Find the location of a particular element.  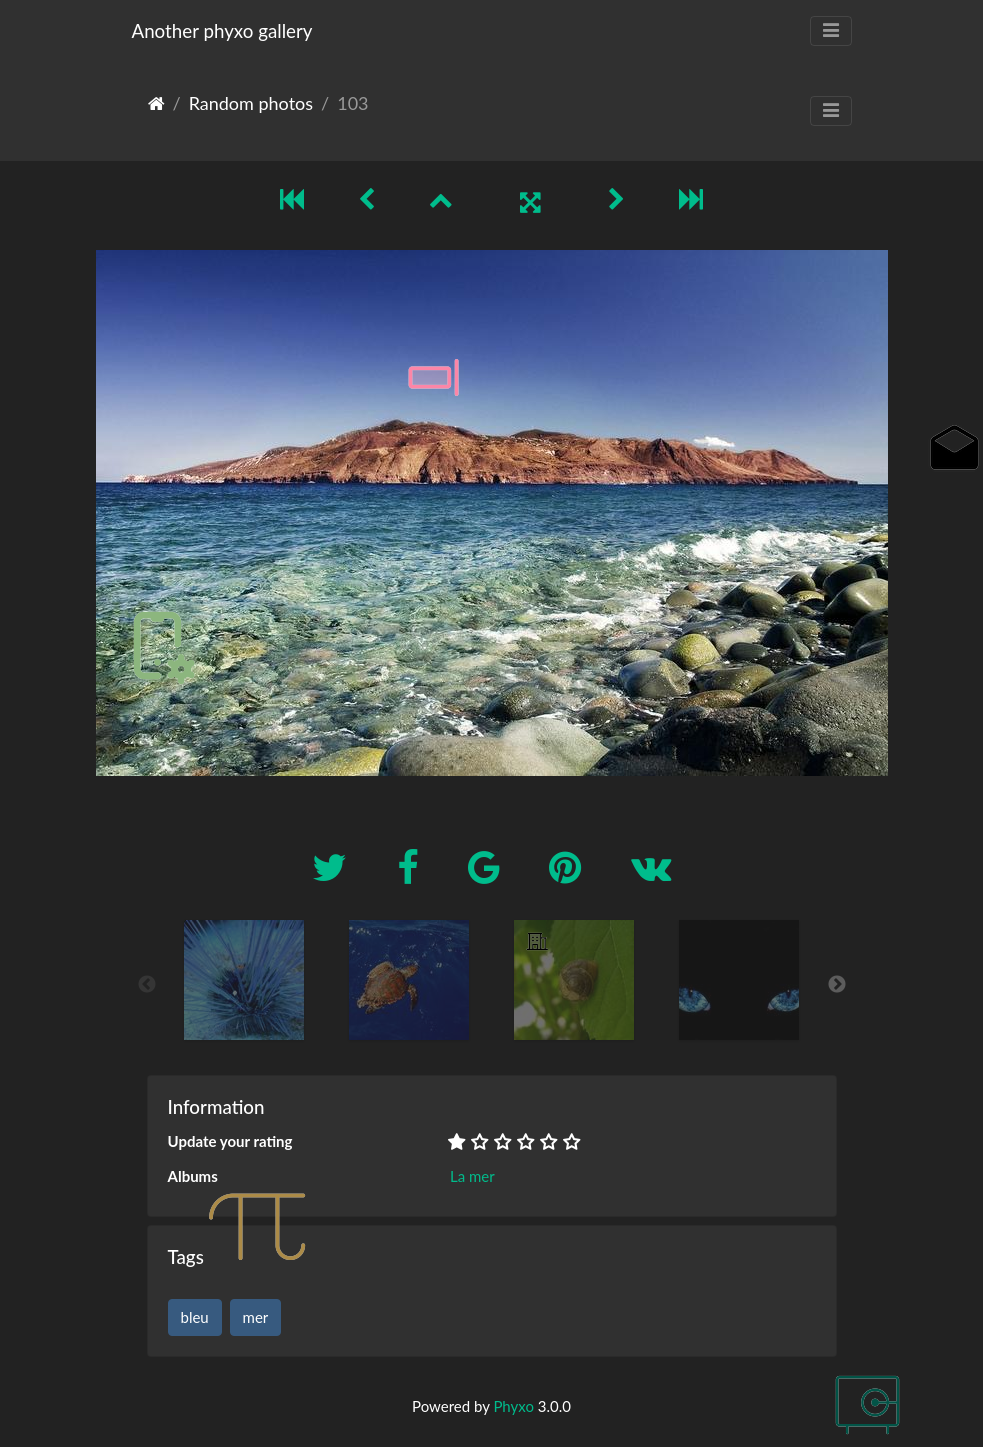

access mathematical or scientific calculator functions is located at coordinates (259, 1225).